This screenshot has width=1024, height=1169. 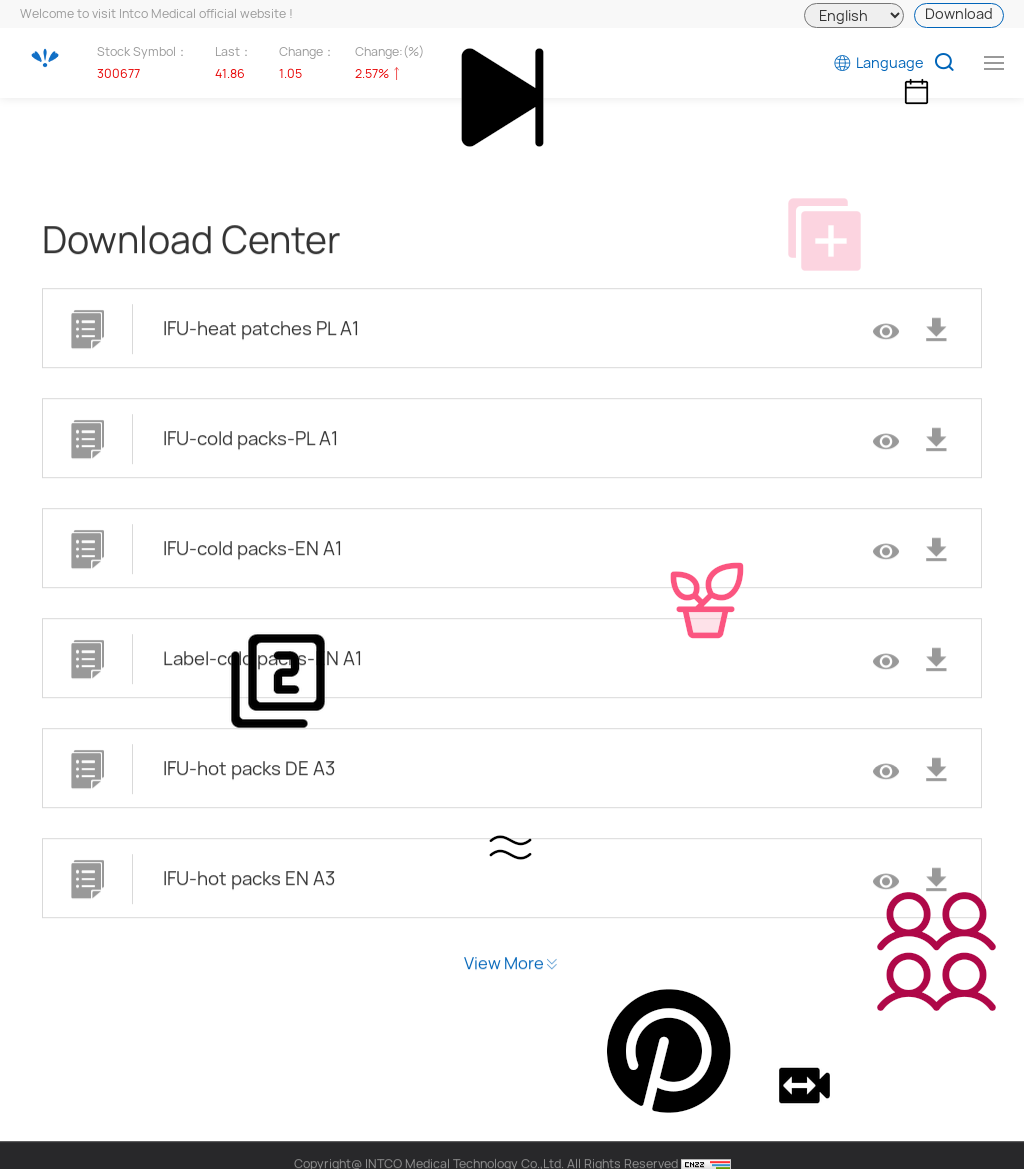 I want to click on indicates approximate or estimated value, so click(x=510, y=847).